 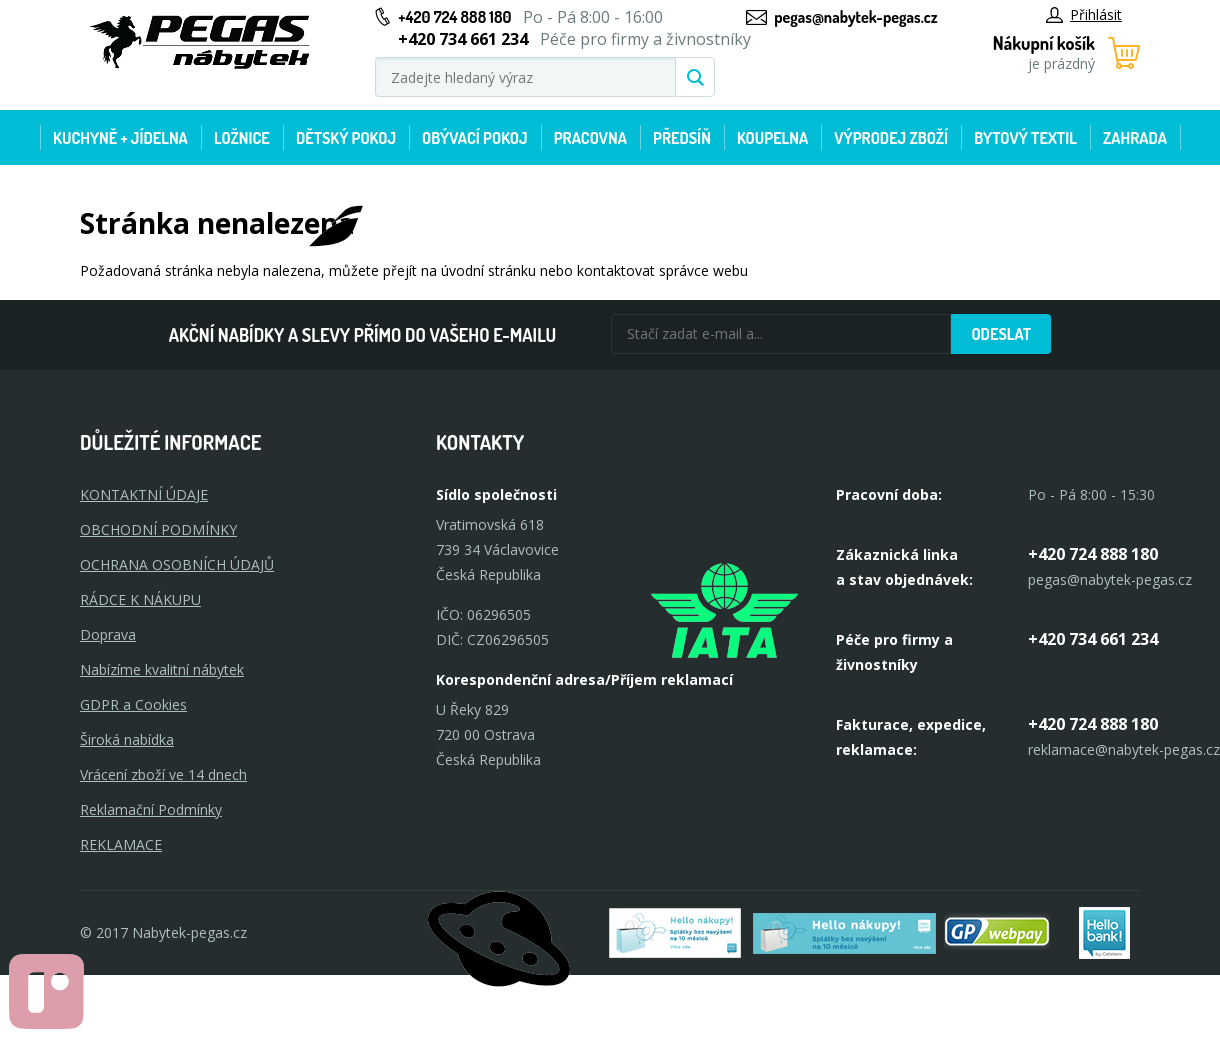 What do you see at coordinates (46, 991) in the screenshot?
I see `rescript programming language logo` at bounding box center [46, 991].